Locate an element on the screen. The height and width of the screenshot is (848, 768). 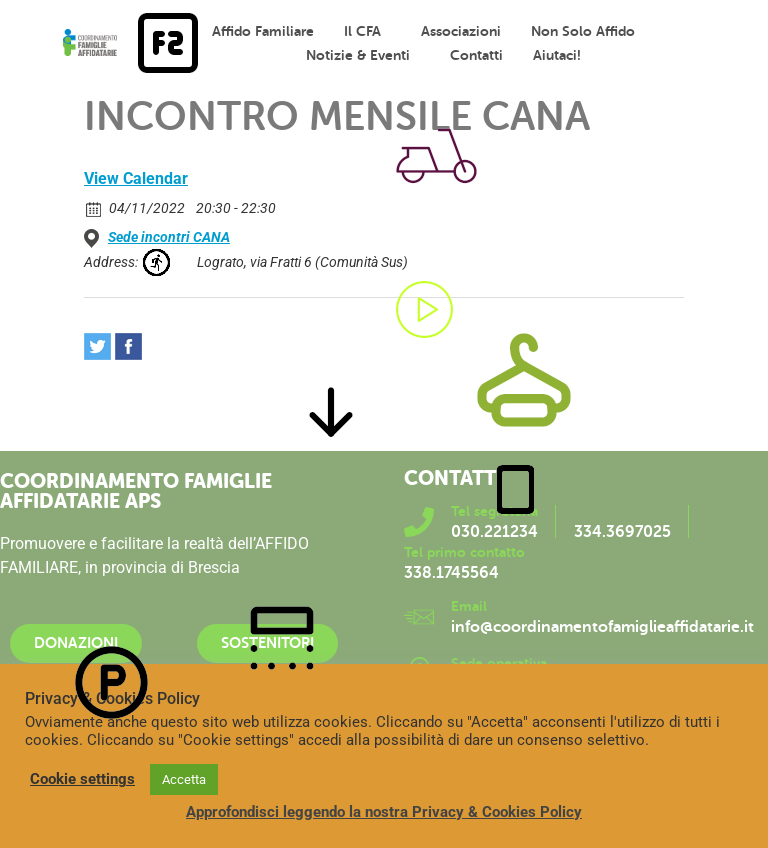
access wardrobe or clothing options is located at coordinates (524, 380).